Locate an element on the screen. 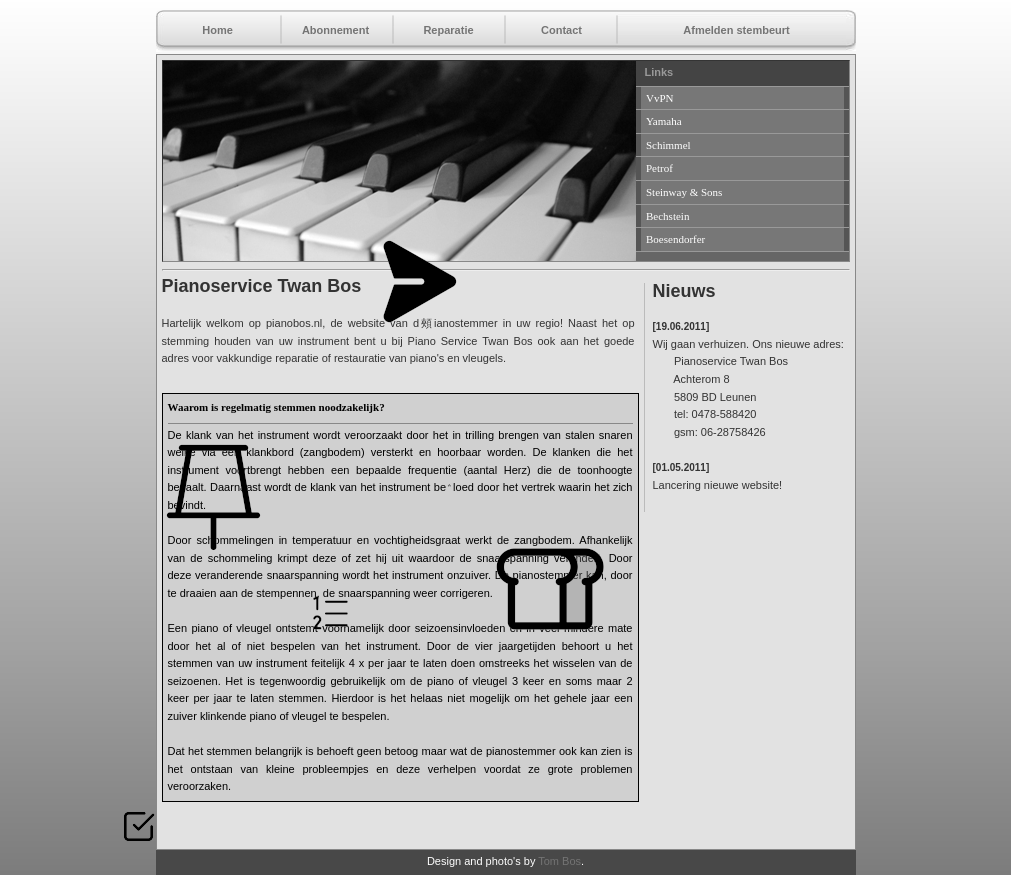 This screenshot has height=875, width=1011. browse bakery or bread products is located at coordinates (552, 589).